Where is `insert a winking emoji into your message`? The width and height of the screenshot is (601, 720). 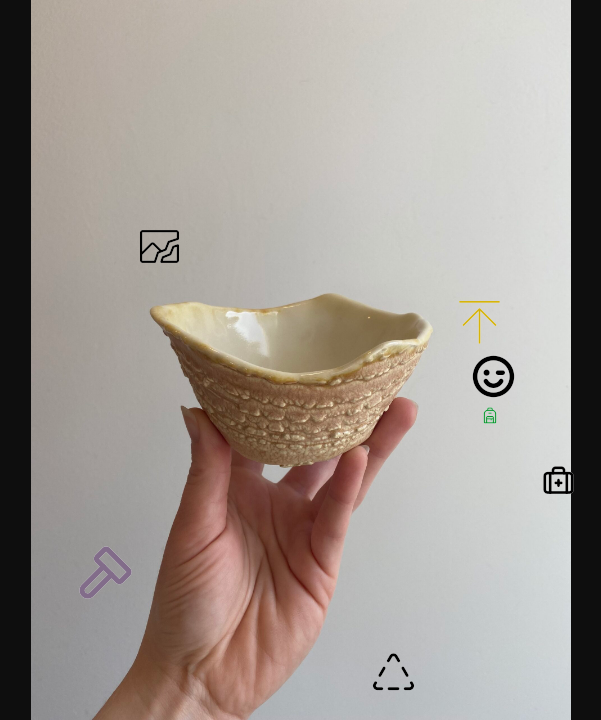
insert a winking emoji into your message is located at coordinates (493, 376).